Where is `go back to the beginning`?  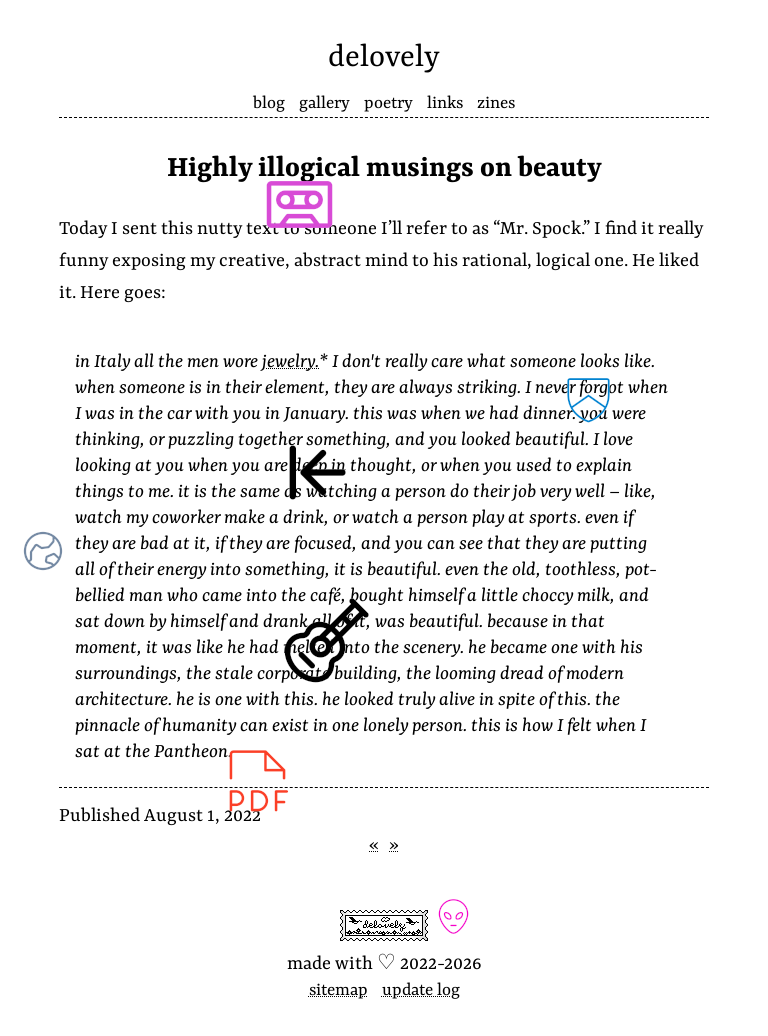 go back to the beginning is located at coordinates (316, 472).